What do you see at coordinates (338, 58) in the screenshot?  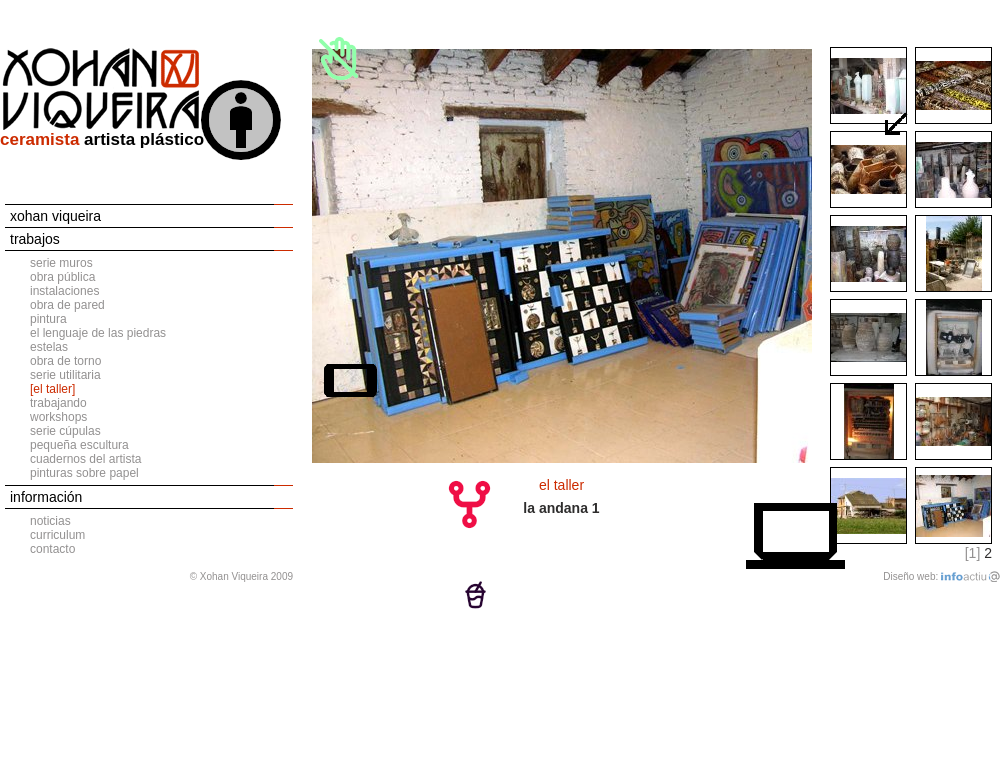 I see `disable touch or gesture controls` at bounding box center [338, 58].